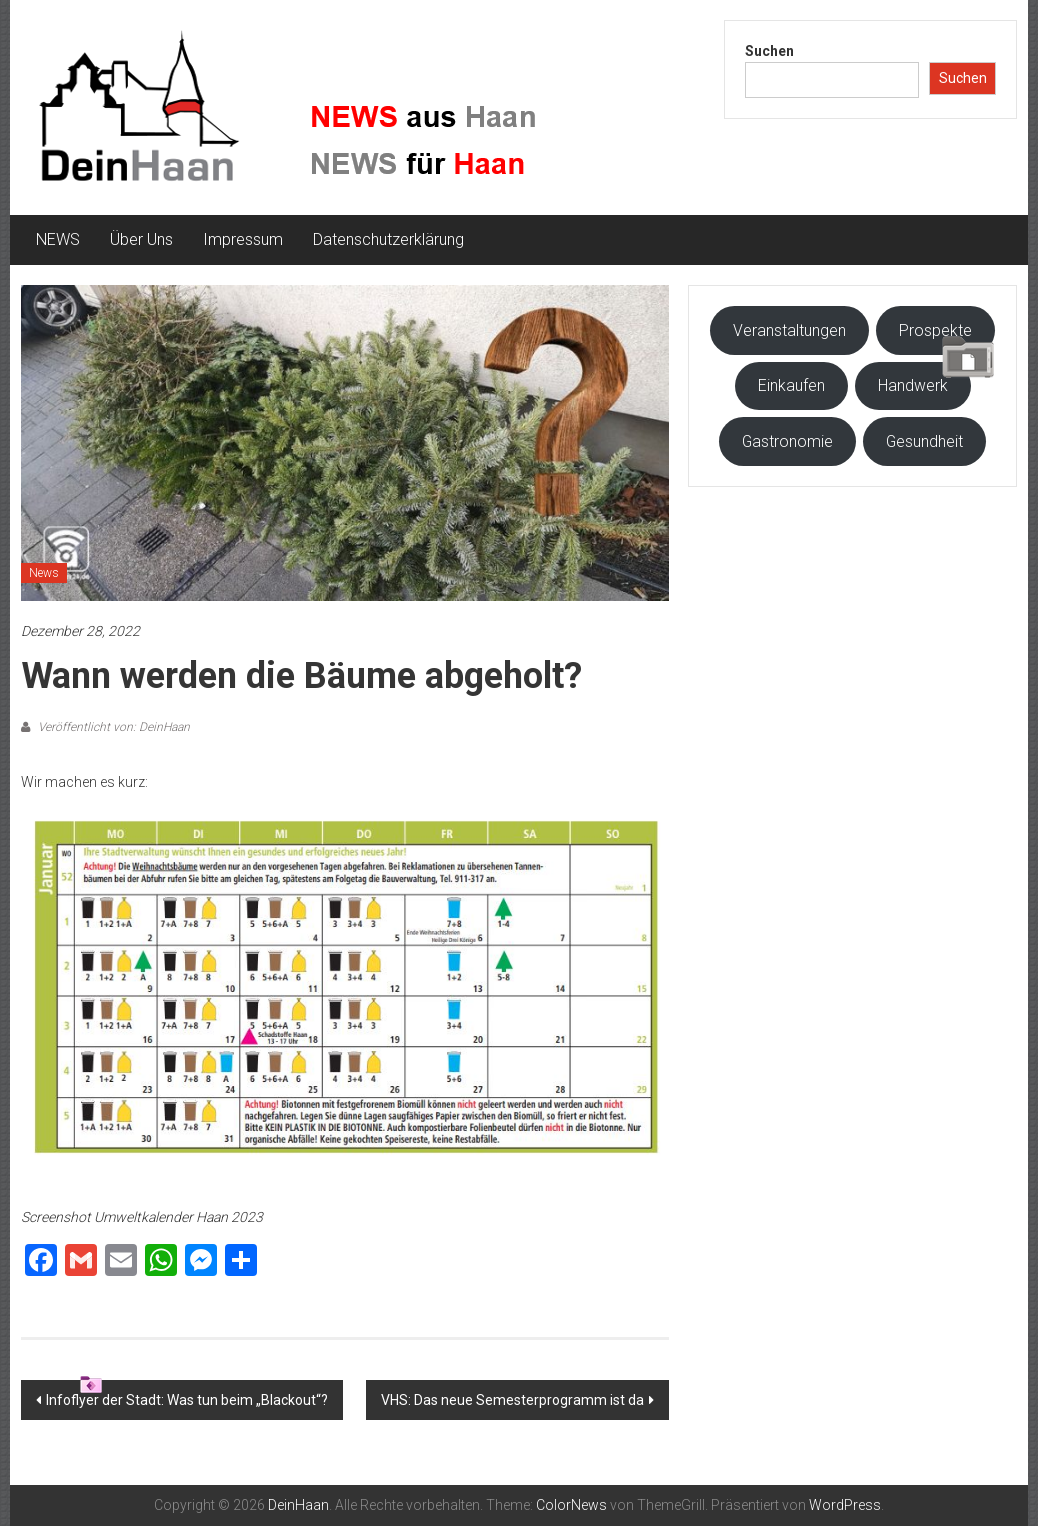 Image resolution: width=1038 pixels, height=1526 pixels. What do you see at coordinates (91, 1385) in the screenshot?
I see `open folder containing Microsoft Power Apps files` at bounding box center [91, 1385].